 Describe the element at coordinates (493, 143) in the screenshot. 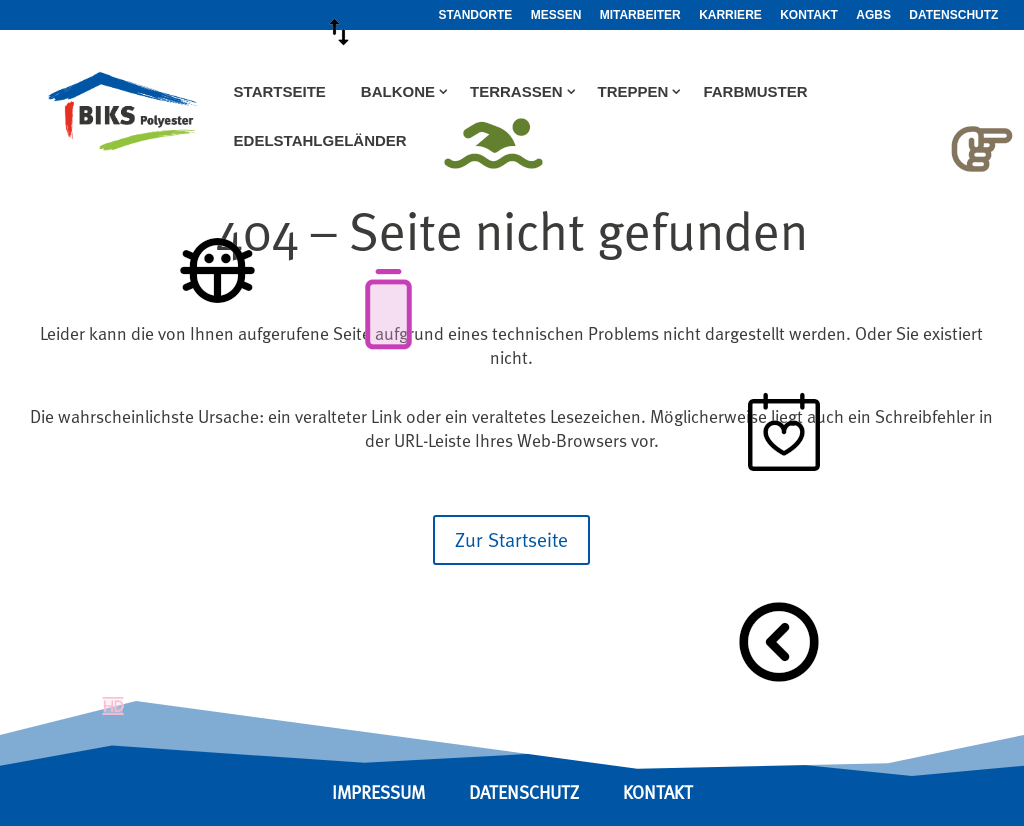

I see `access swimming pool or aquatic facilities` at that location.